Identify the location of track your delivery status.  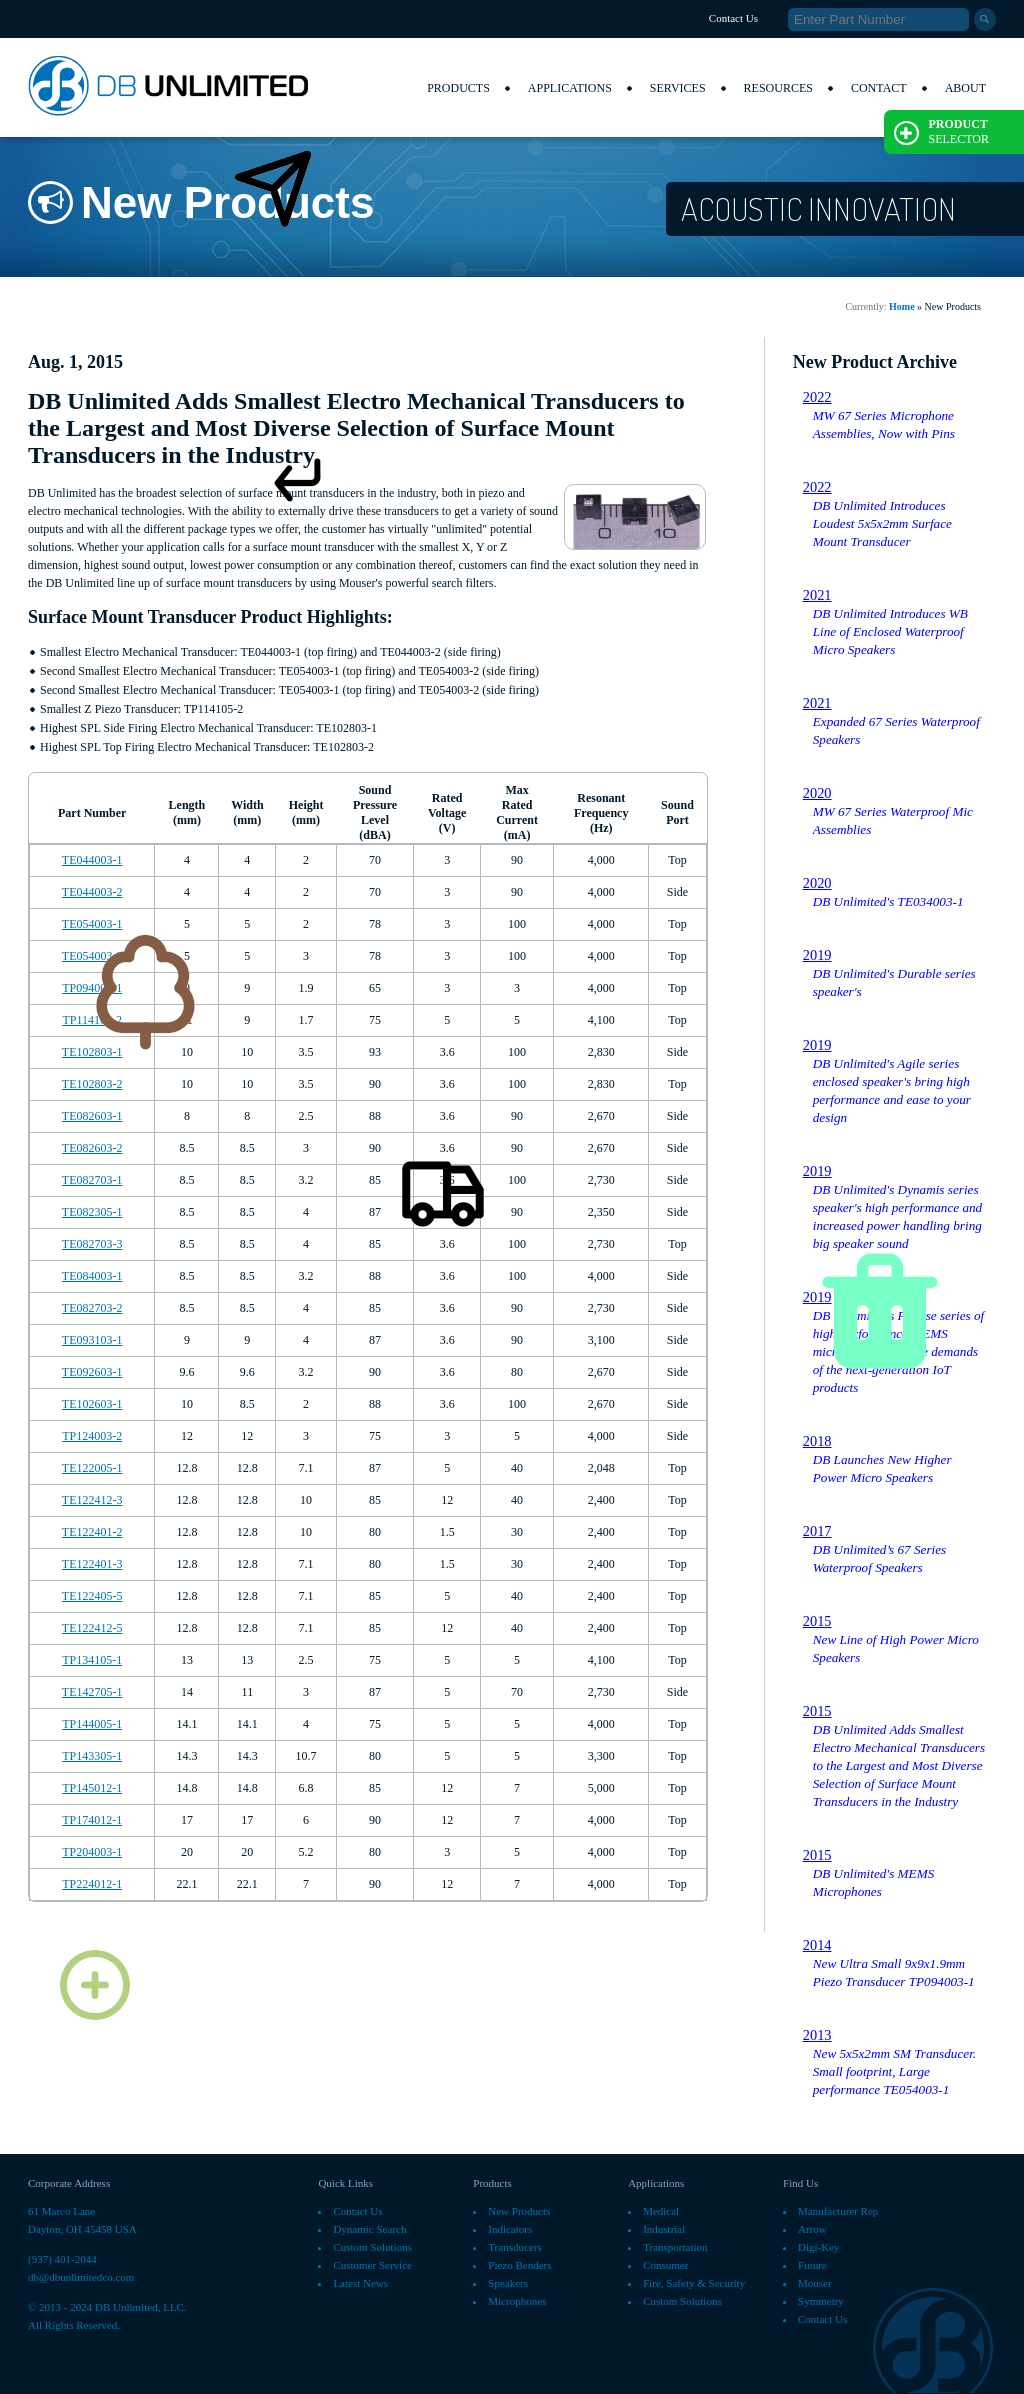
(443, 1194).